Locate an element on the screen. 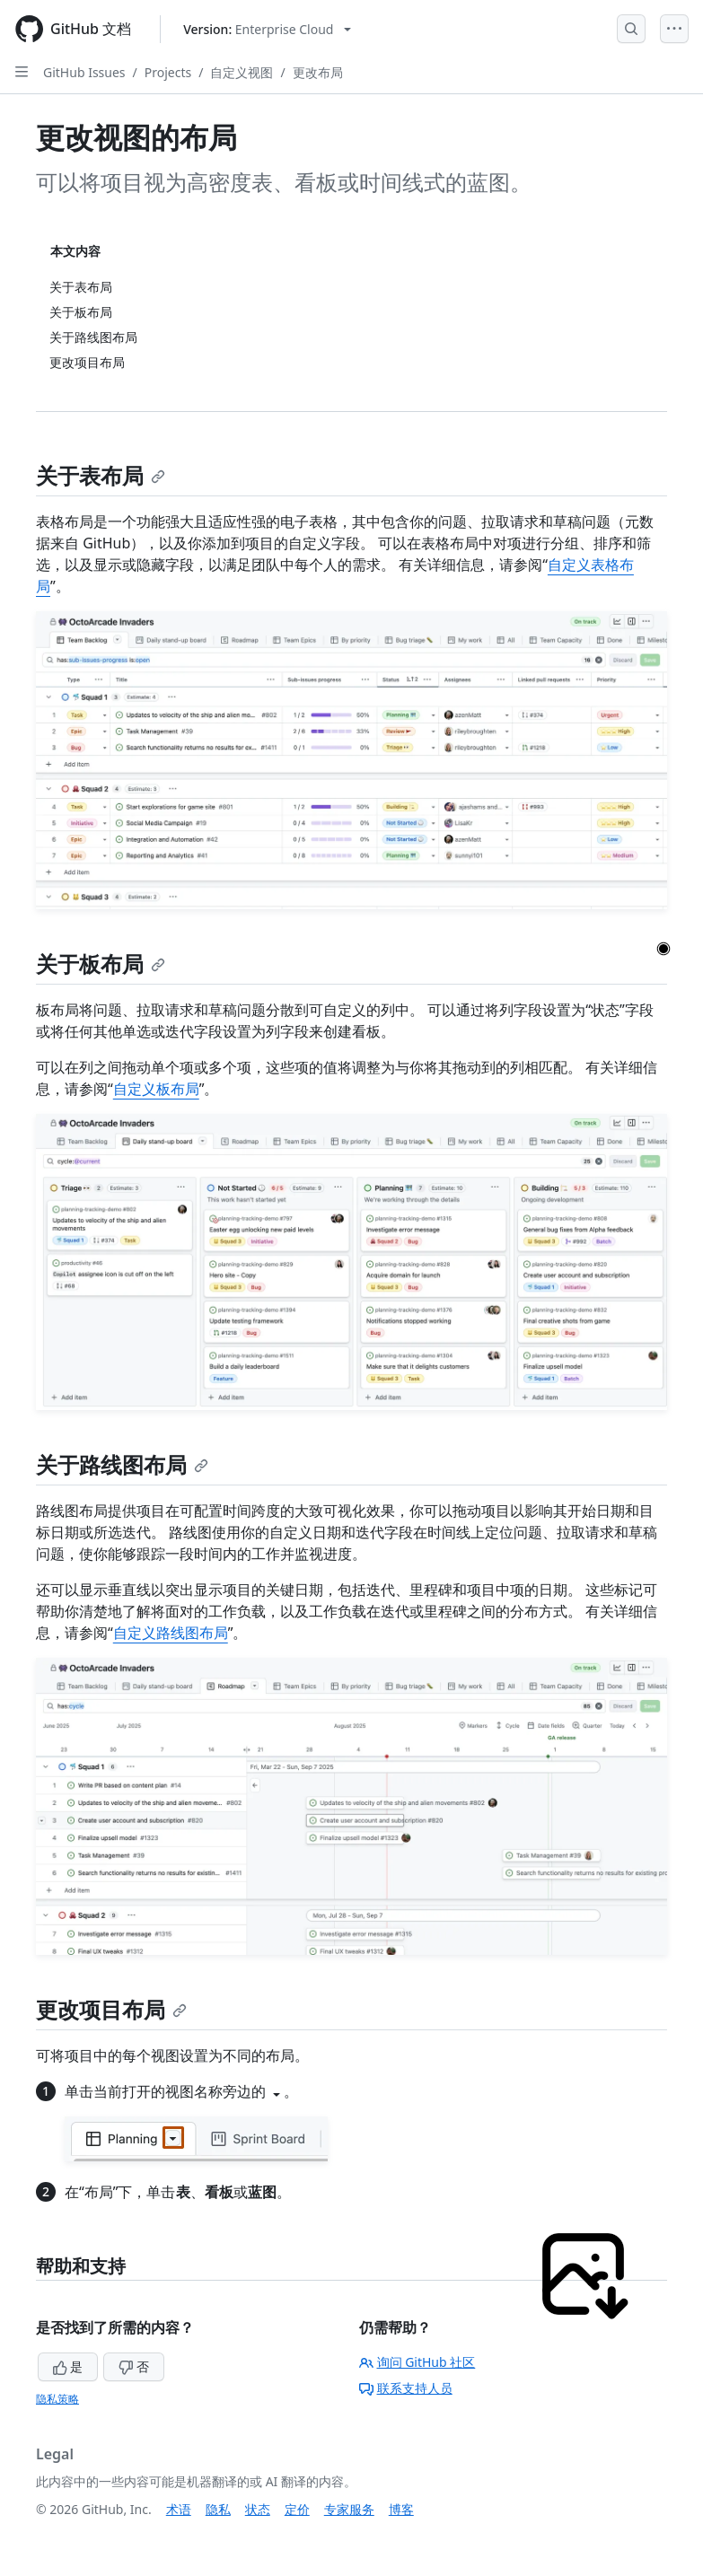 The height and width of the screenshot is (2576, 703). selected option in a radio button group is located at coordinates (663, 949).